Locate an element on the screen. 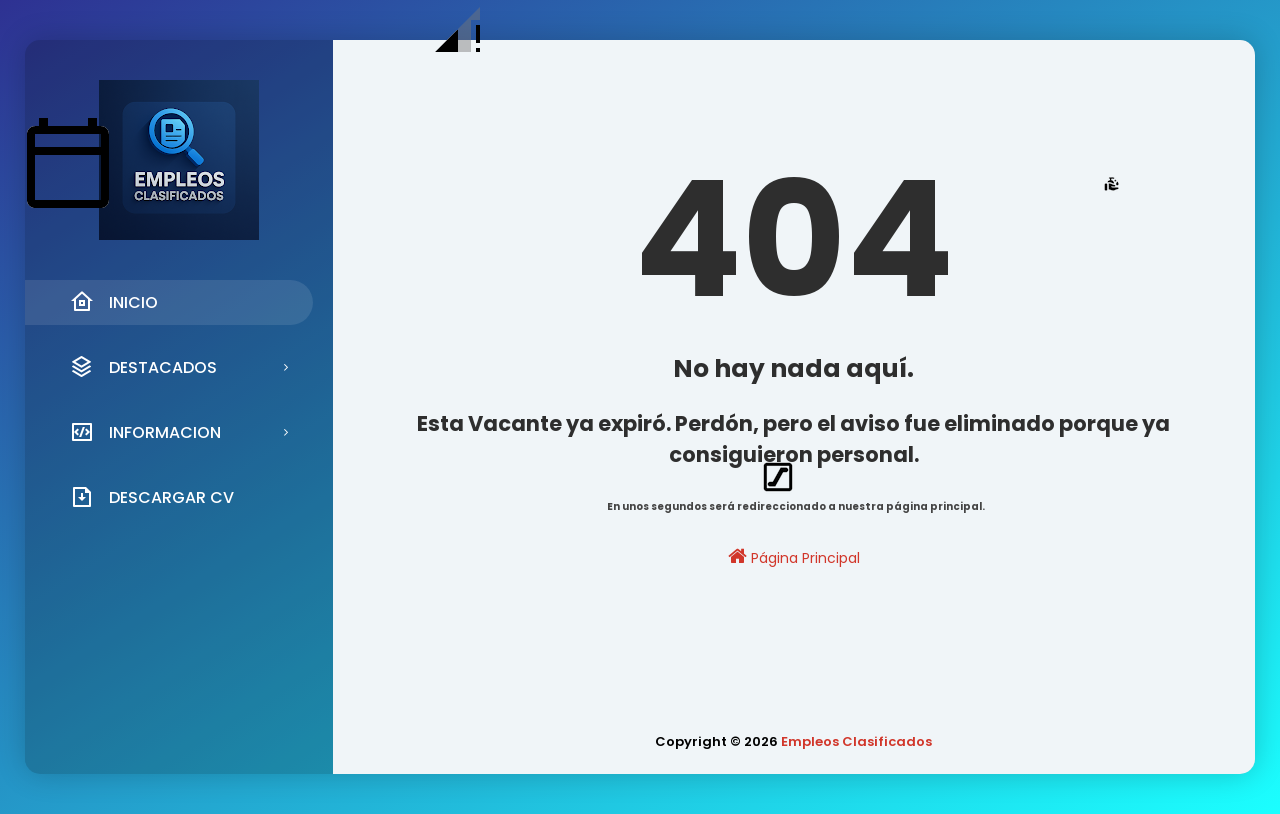  indicates escalator location in a building or transit station is located at coordinates (778, 477).